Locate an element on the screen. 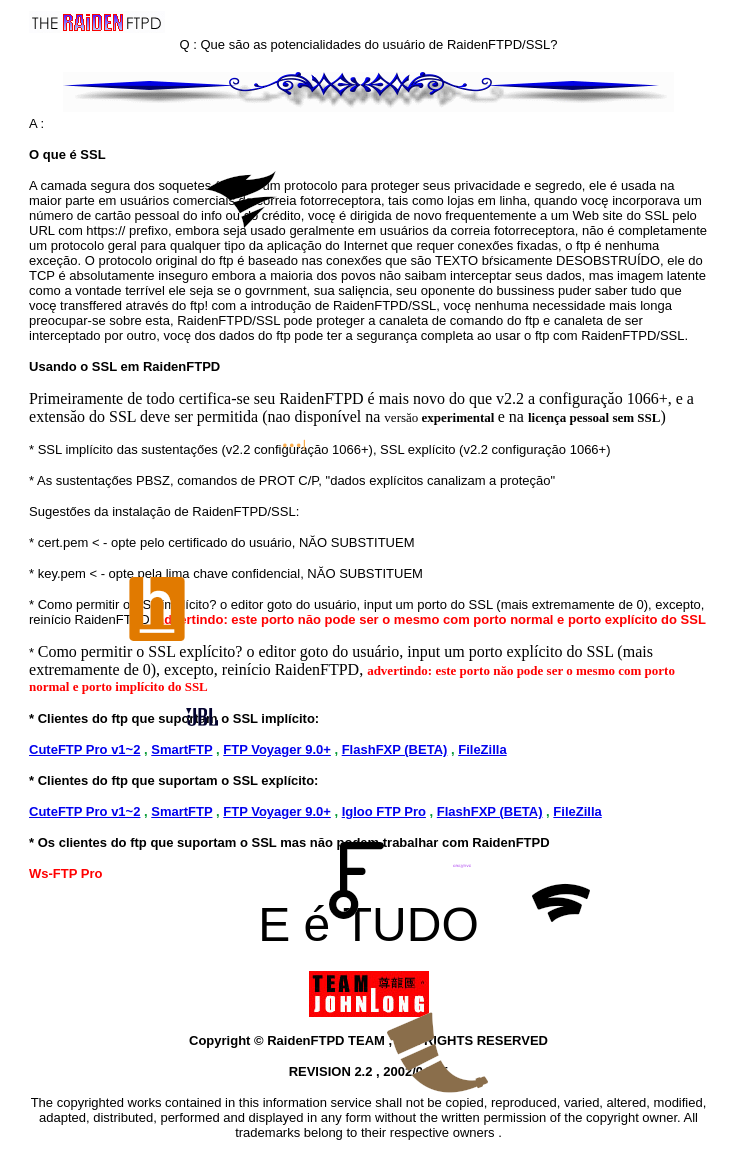  Pingdom website monitoring service logo is located at coordinates (241, 199).